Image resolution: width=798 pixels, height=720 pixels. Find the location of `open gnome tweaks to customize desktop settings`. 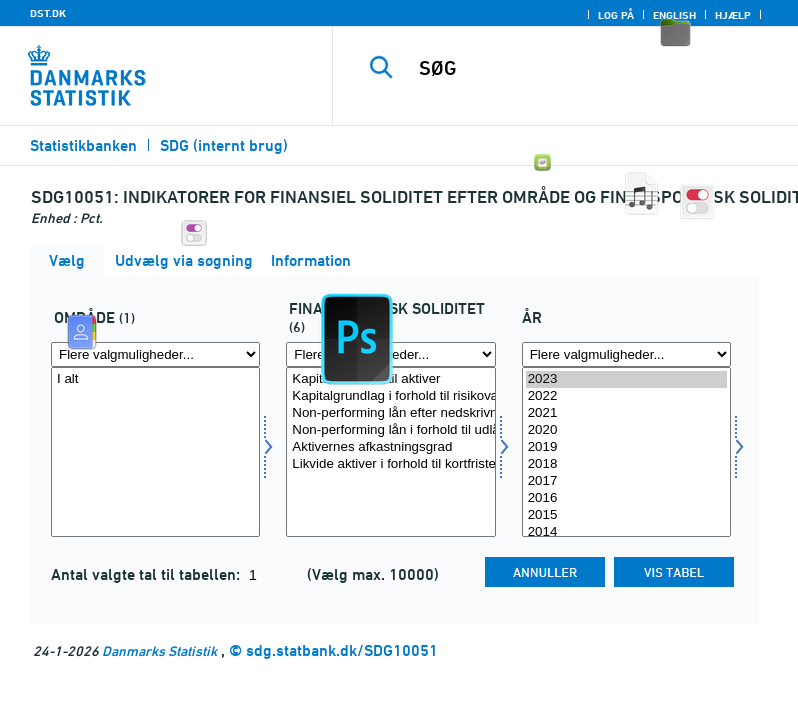

open gnome tweaks to customize desktop settings is located at coordinates (697, 201).